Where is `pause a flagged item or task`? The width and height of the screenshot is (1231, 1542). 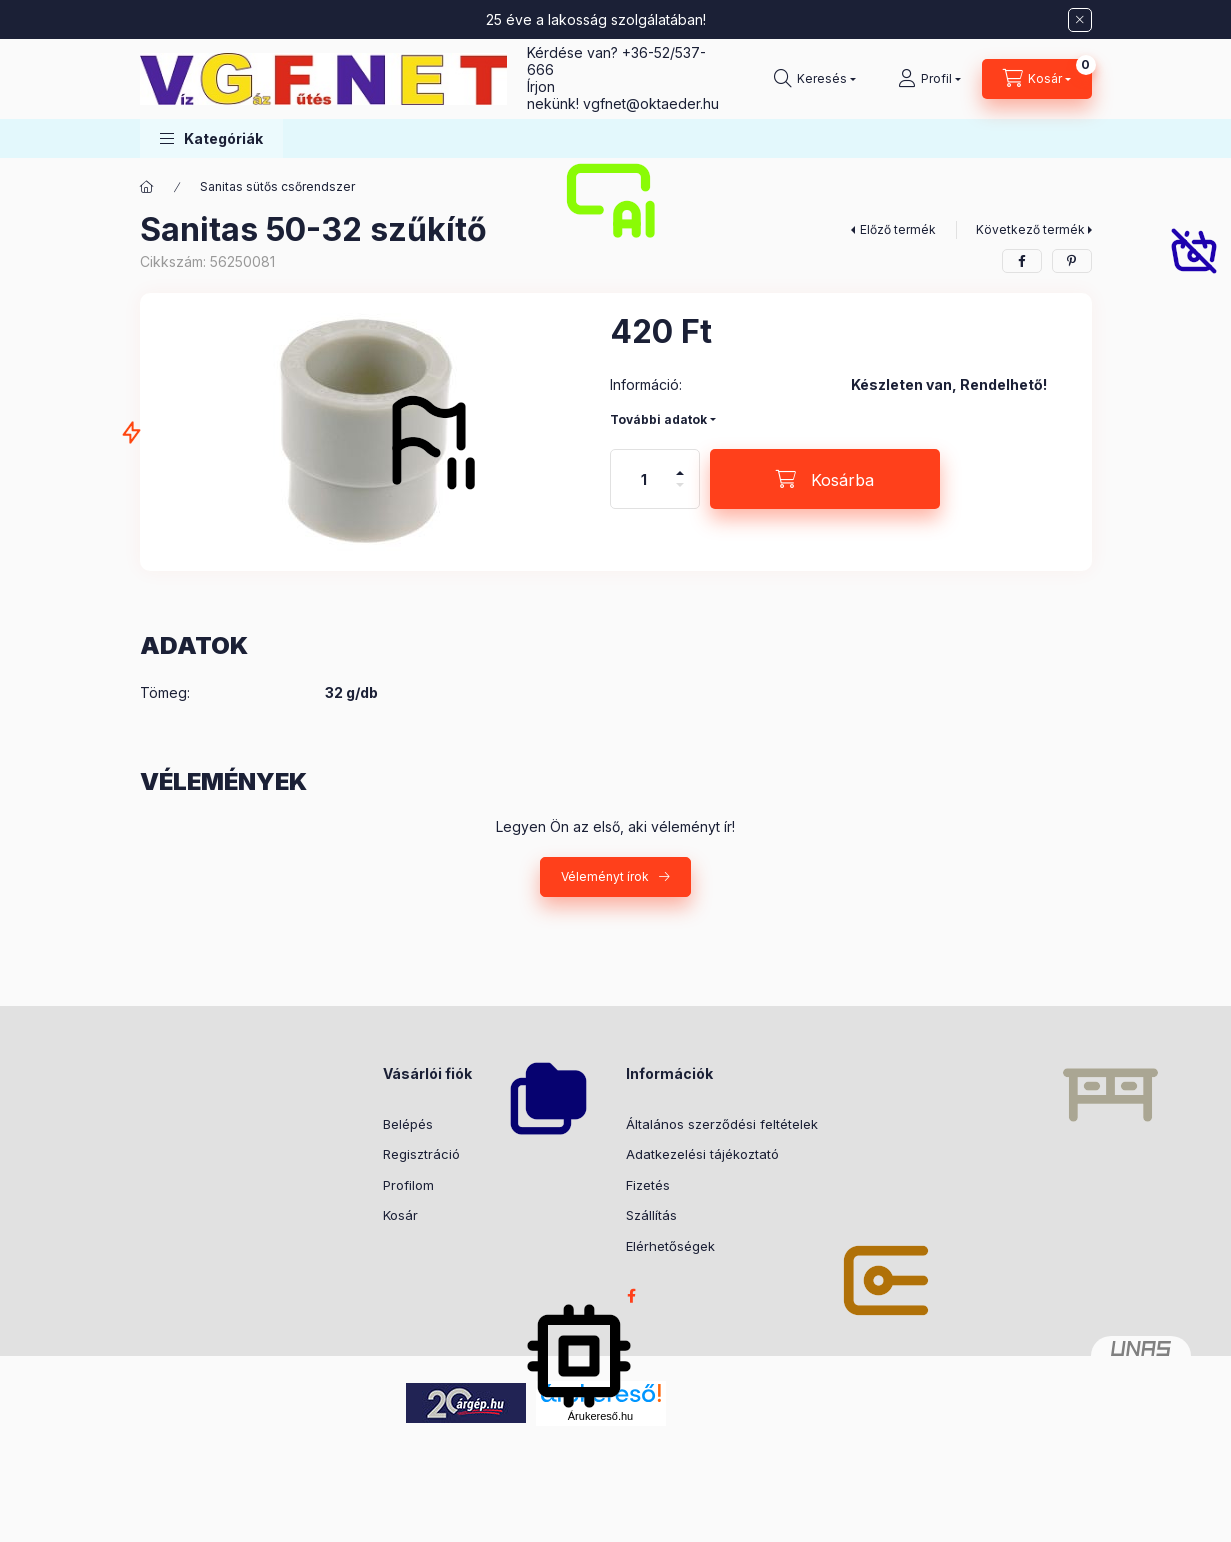
pause a flagged item or task is located at coordinates (429, 439).